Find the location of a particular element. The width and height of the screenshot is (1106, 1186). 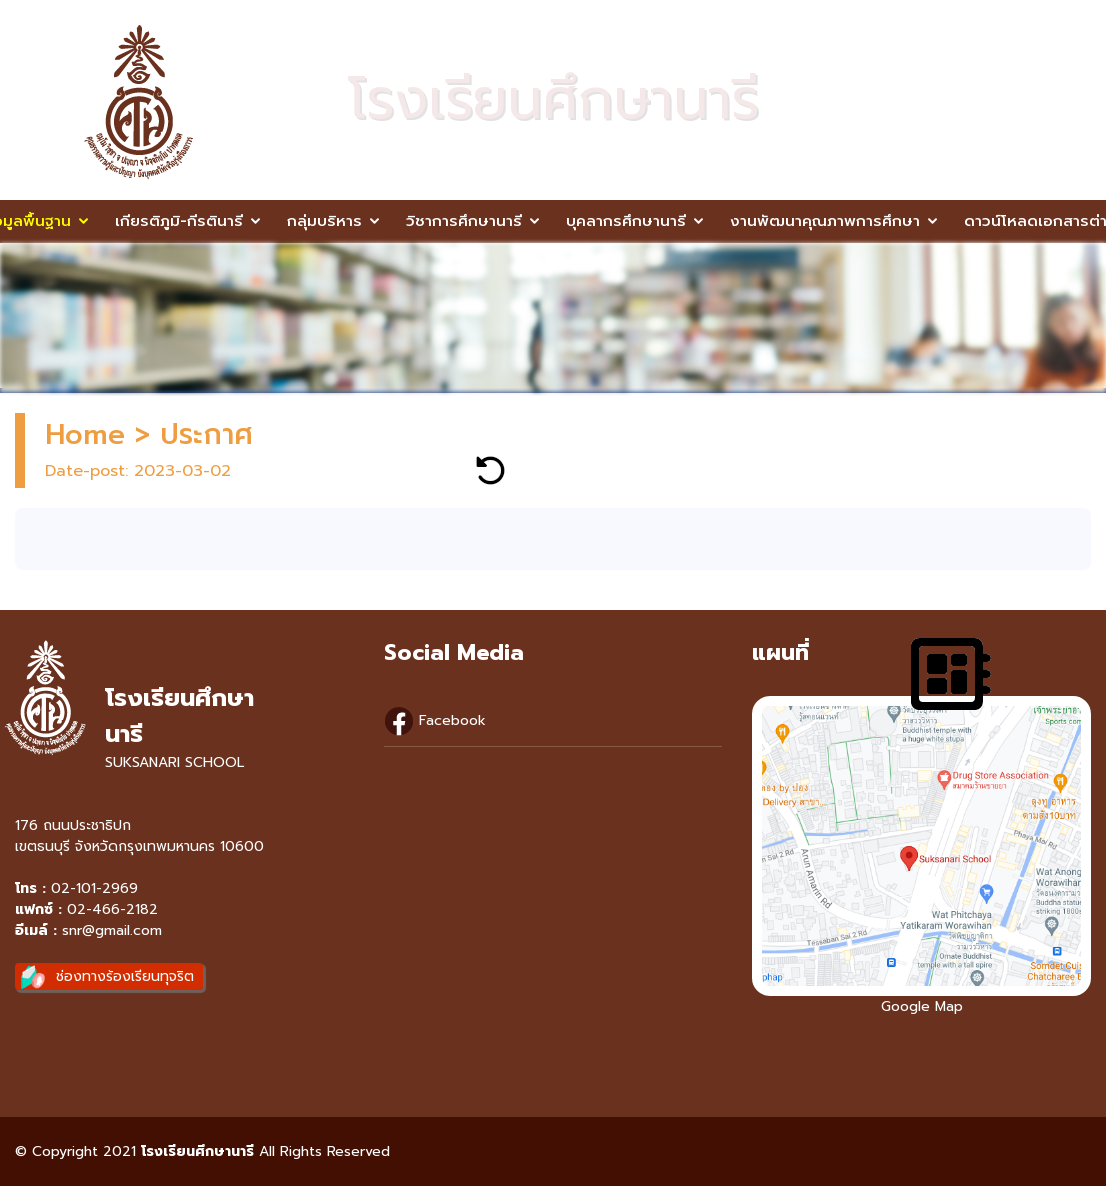

access developer or hardware settings is located at coordinates (951, 674).